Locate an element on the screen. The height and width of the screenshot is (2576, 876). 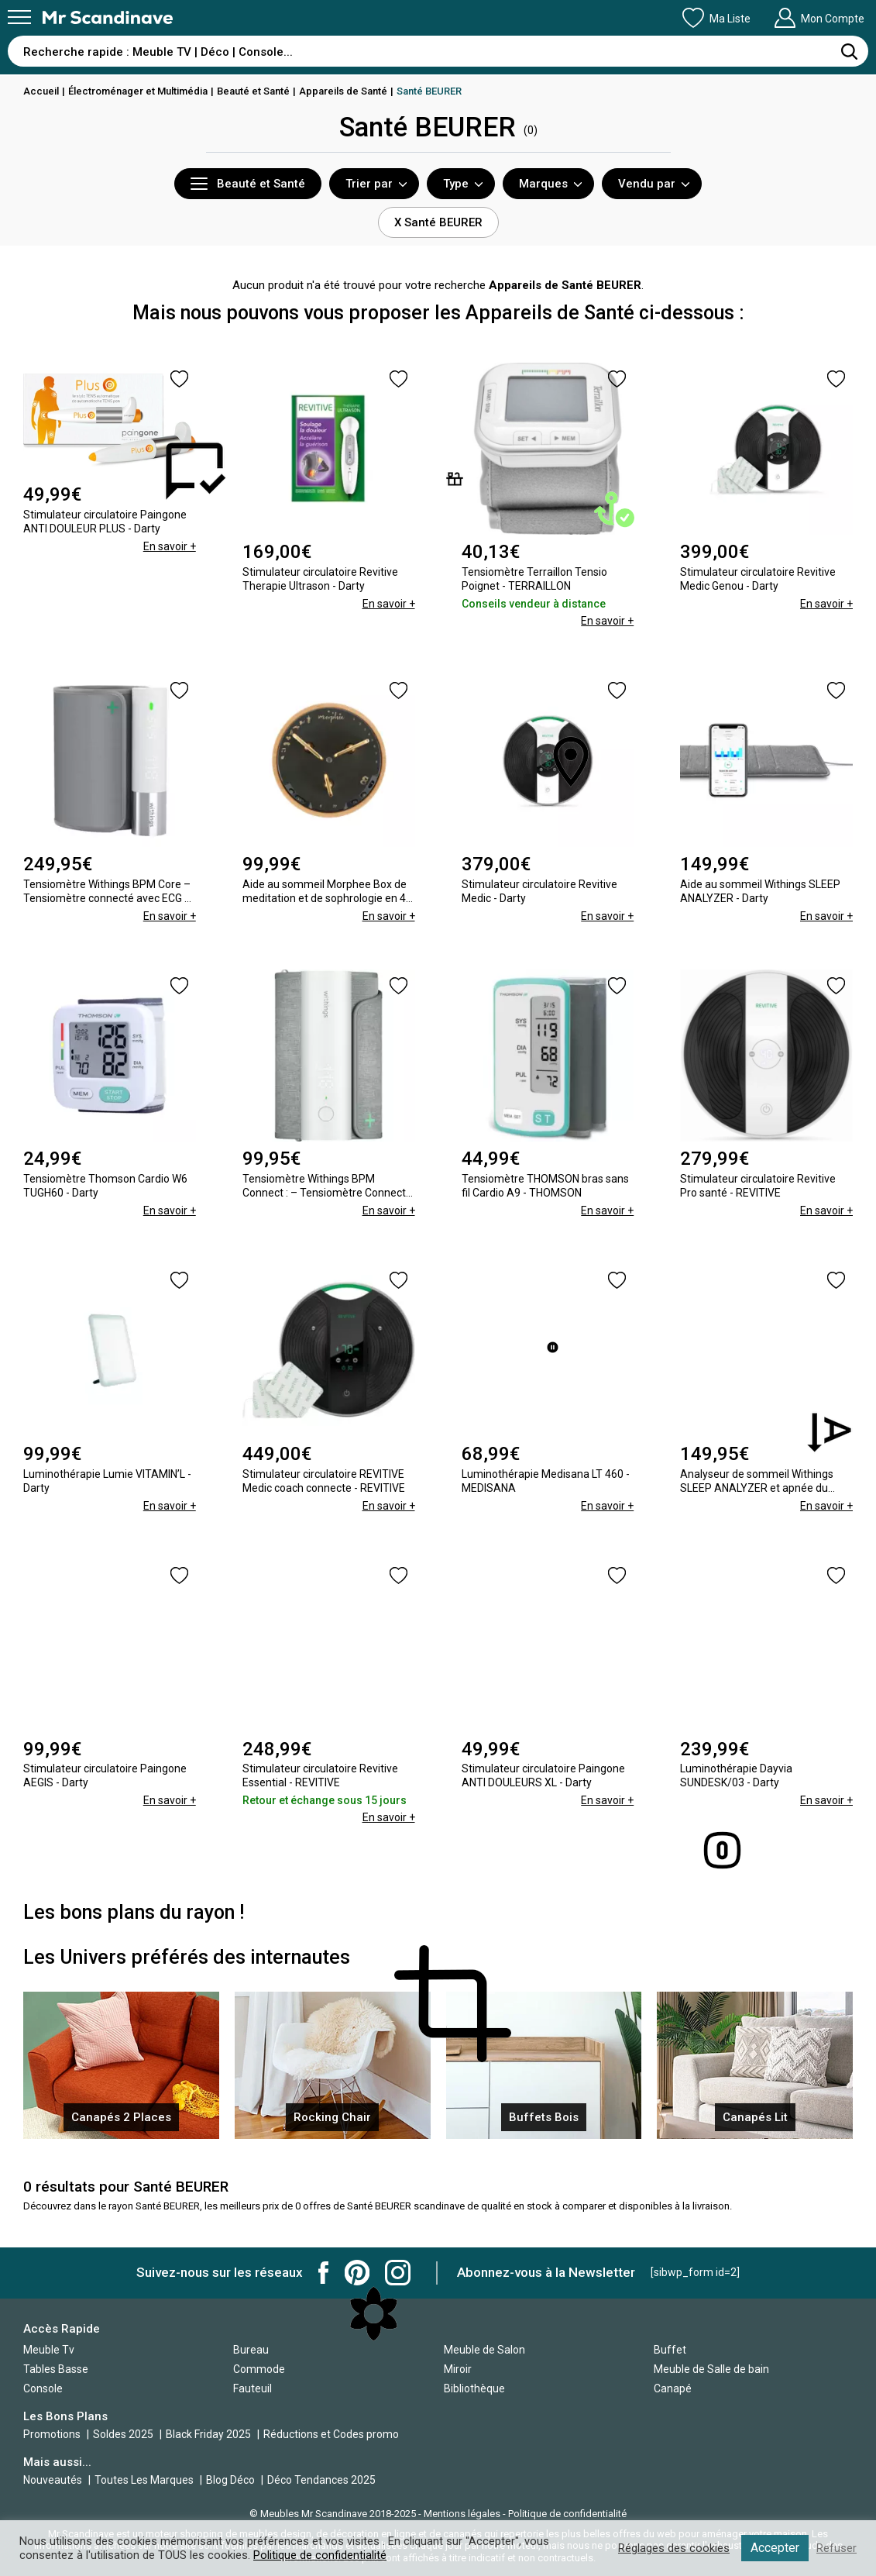
view current location on map is located at coordinates (571, 762).